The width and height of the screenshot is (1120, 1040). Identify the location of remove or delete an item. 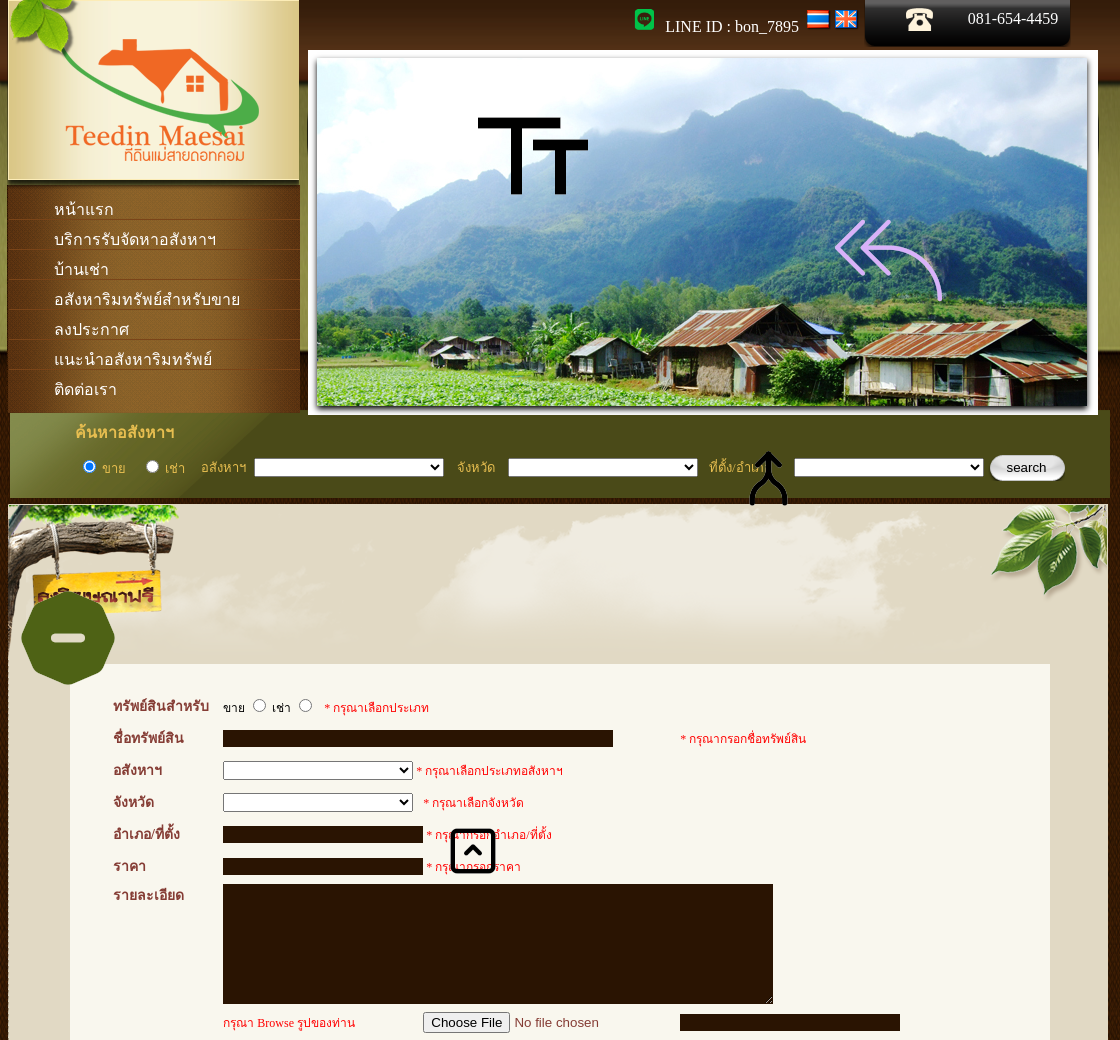
(68, 638).